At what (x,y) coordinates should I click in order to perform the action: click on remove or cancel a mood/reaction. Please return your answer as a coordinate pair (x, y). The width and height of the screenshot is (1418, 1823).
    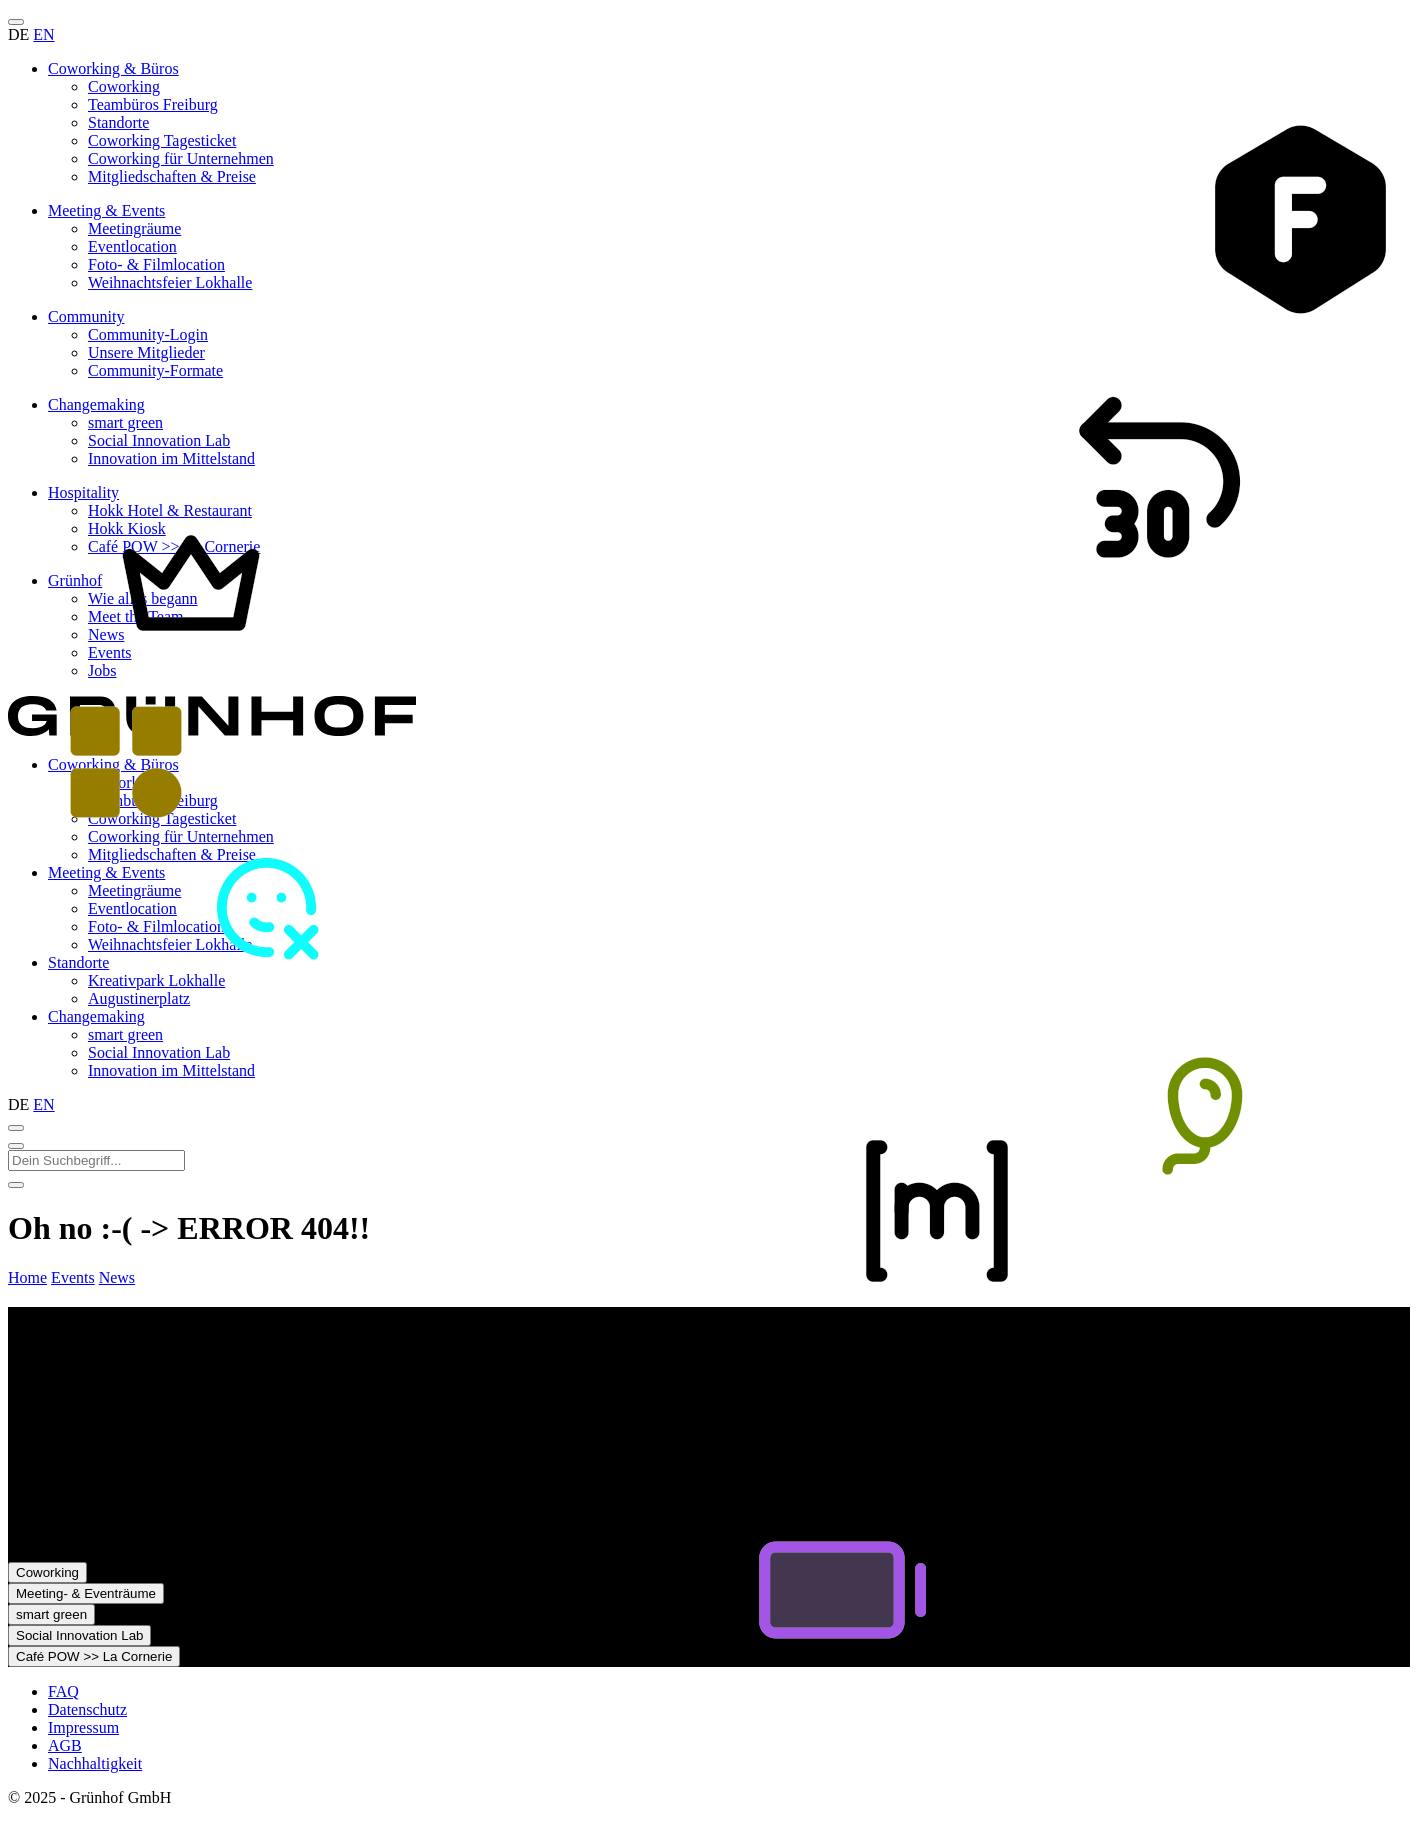
    Looking at the image, I should click on (266, 907).